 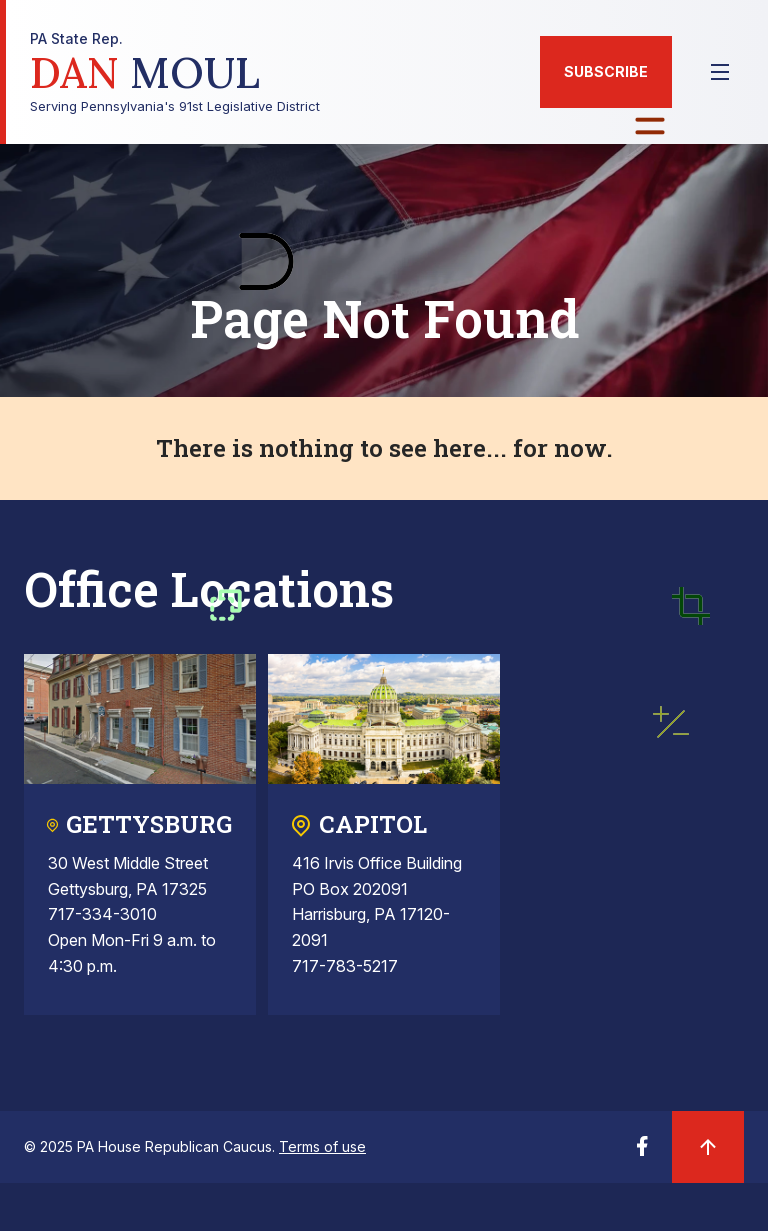 What do you see at coordinates (262, 261) in the screenshot?
I see `indicates a proper superset relationship in mathematical notation` at bounding box center [262, 261].